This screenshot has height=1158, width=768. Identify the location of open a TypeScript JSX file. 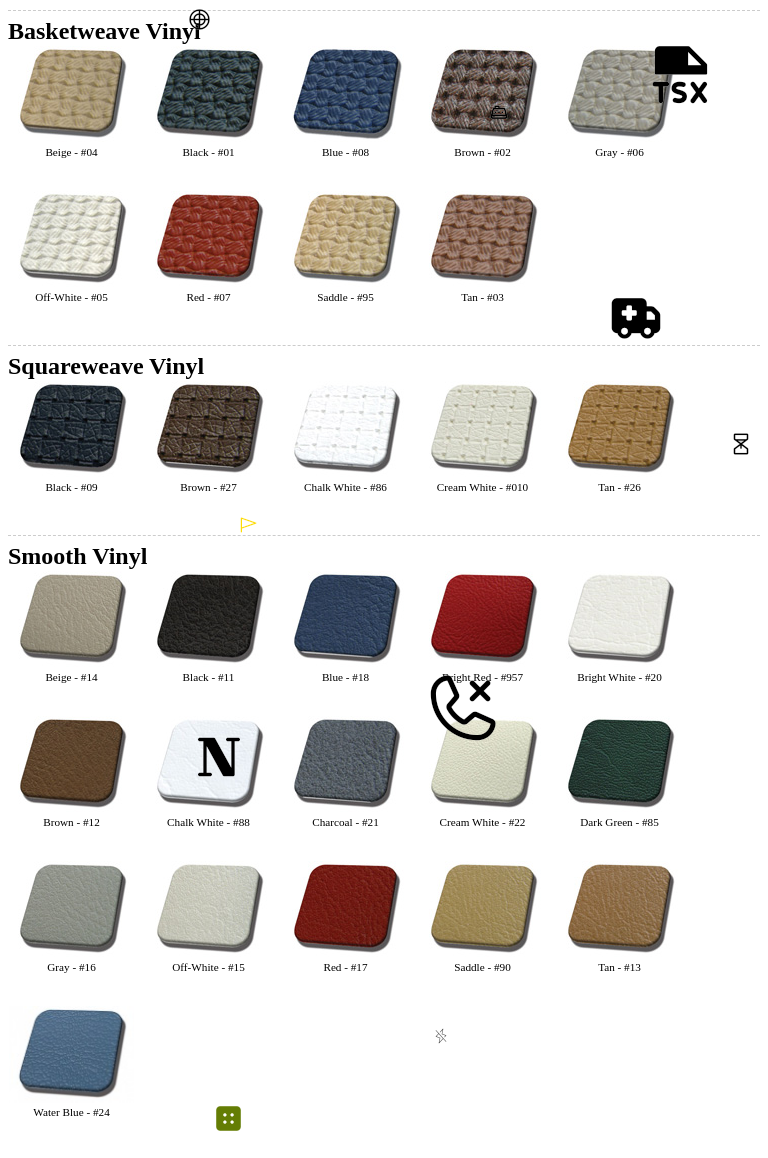
(681, 77).